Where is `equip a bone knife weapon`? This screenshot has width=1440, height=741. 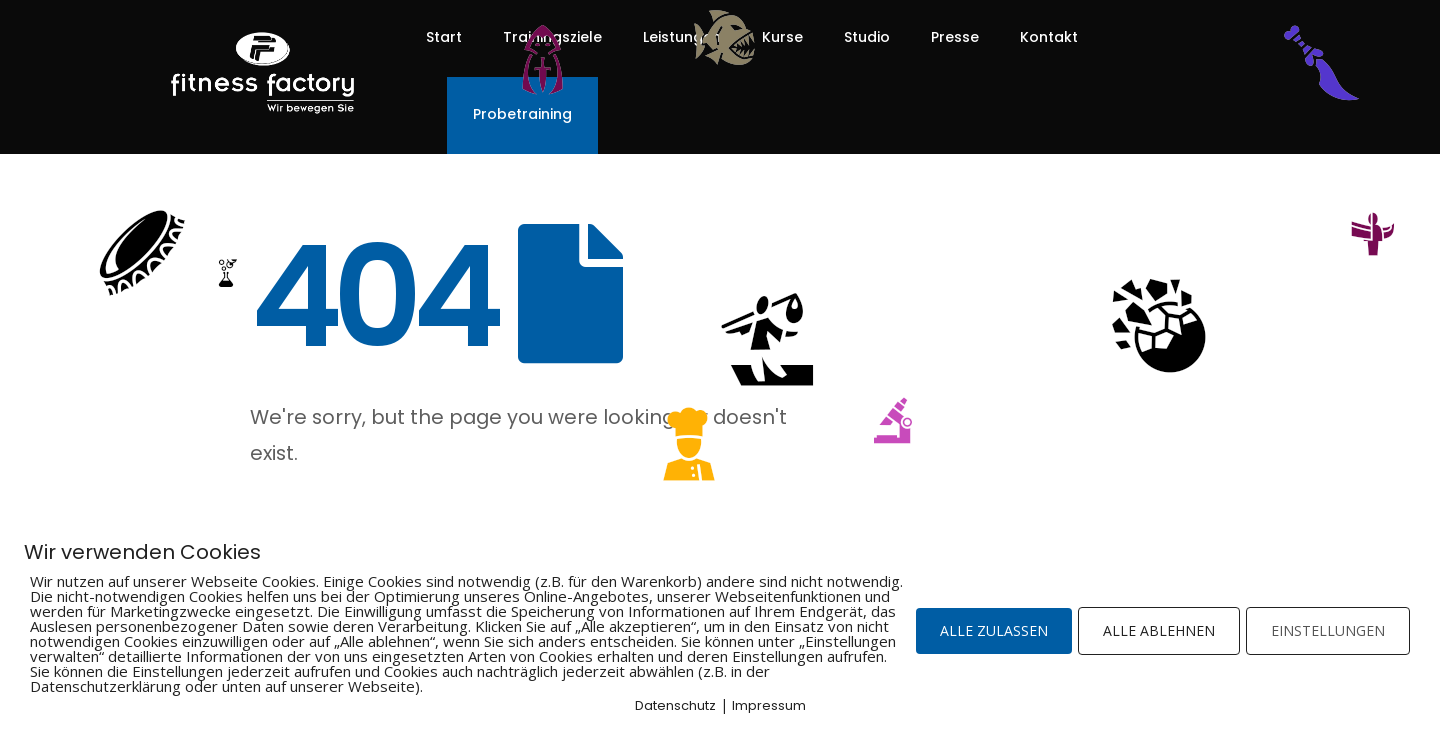
equip a bone knife weapon is located at coordinates (1322, 63).